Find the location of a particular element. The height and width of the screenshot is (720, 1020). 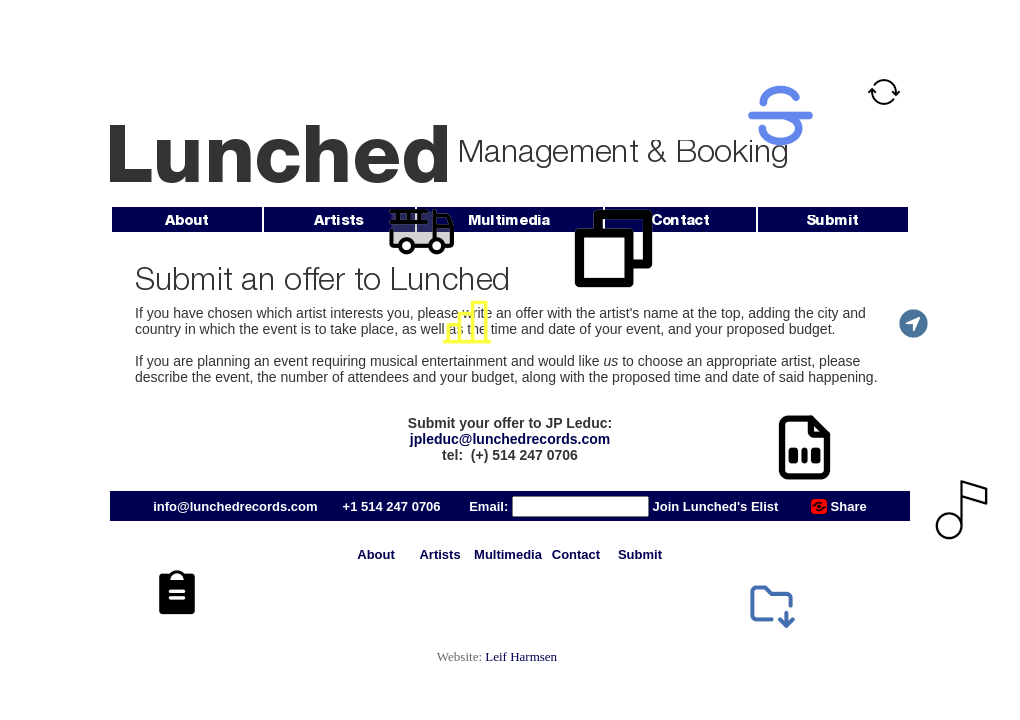

copy to clipboard is located at coordinates (613, 248).